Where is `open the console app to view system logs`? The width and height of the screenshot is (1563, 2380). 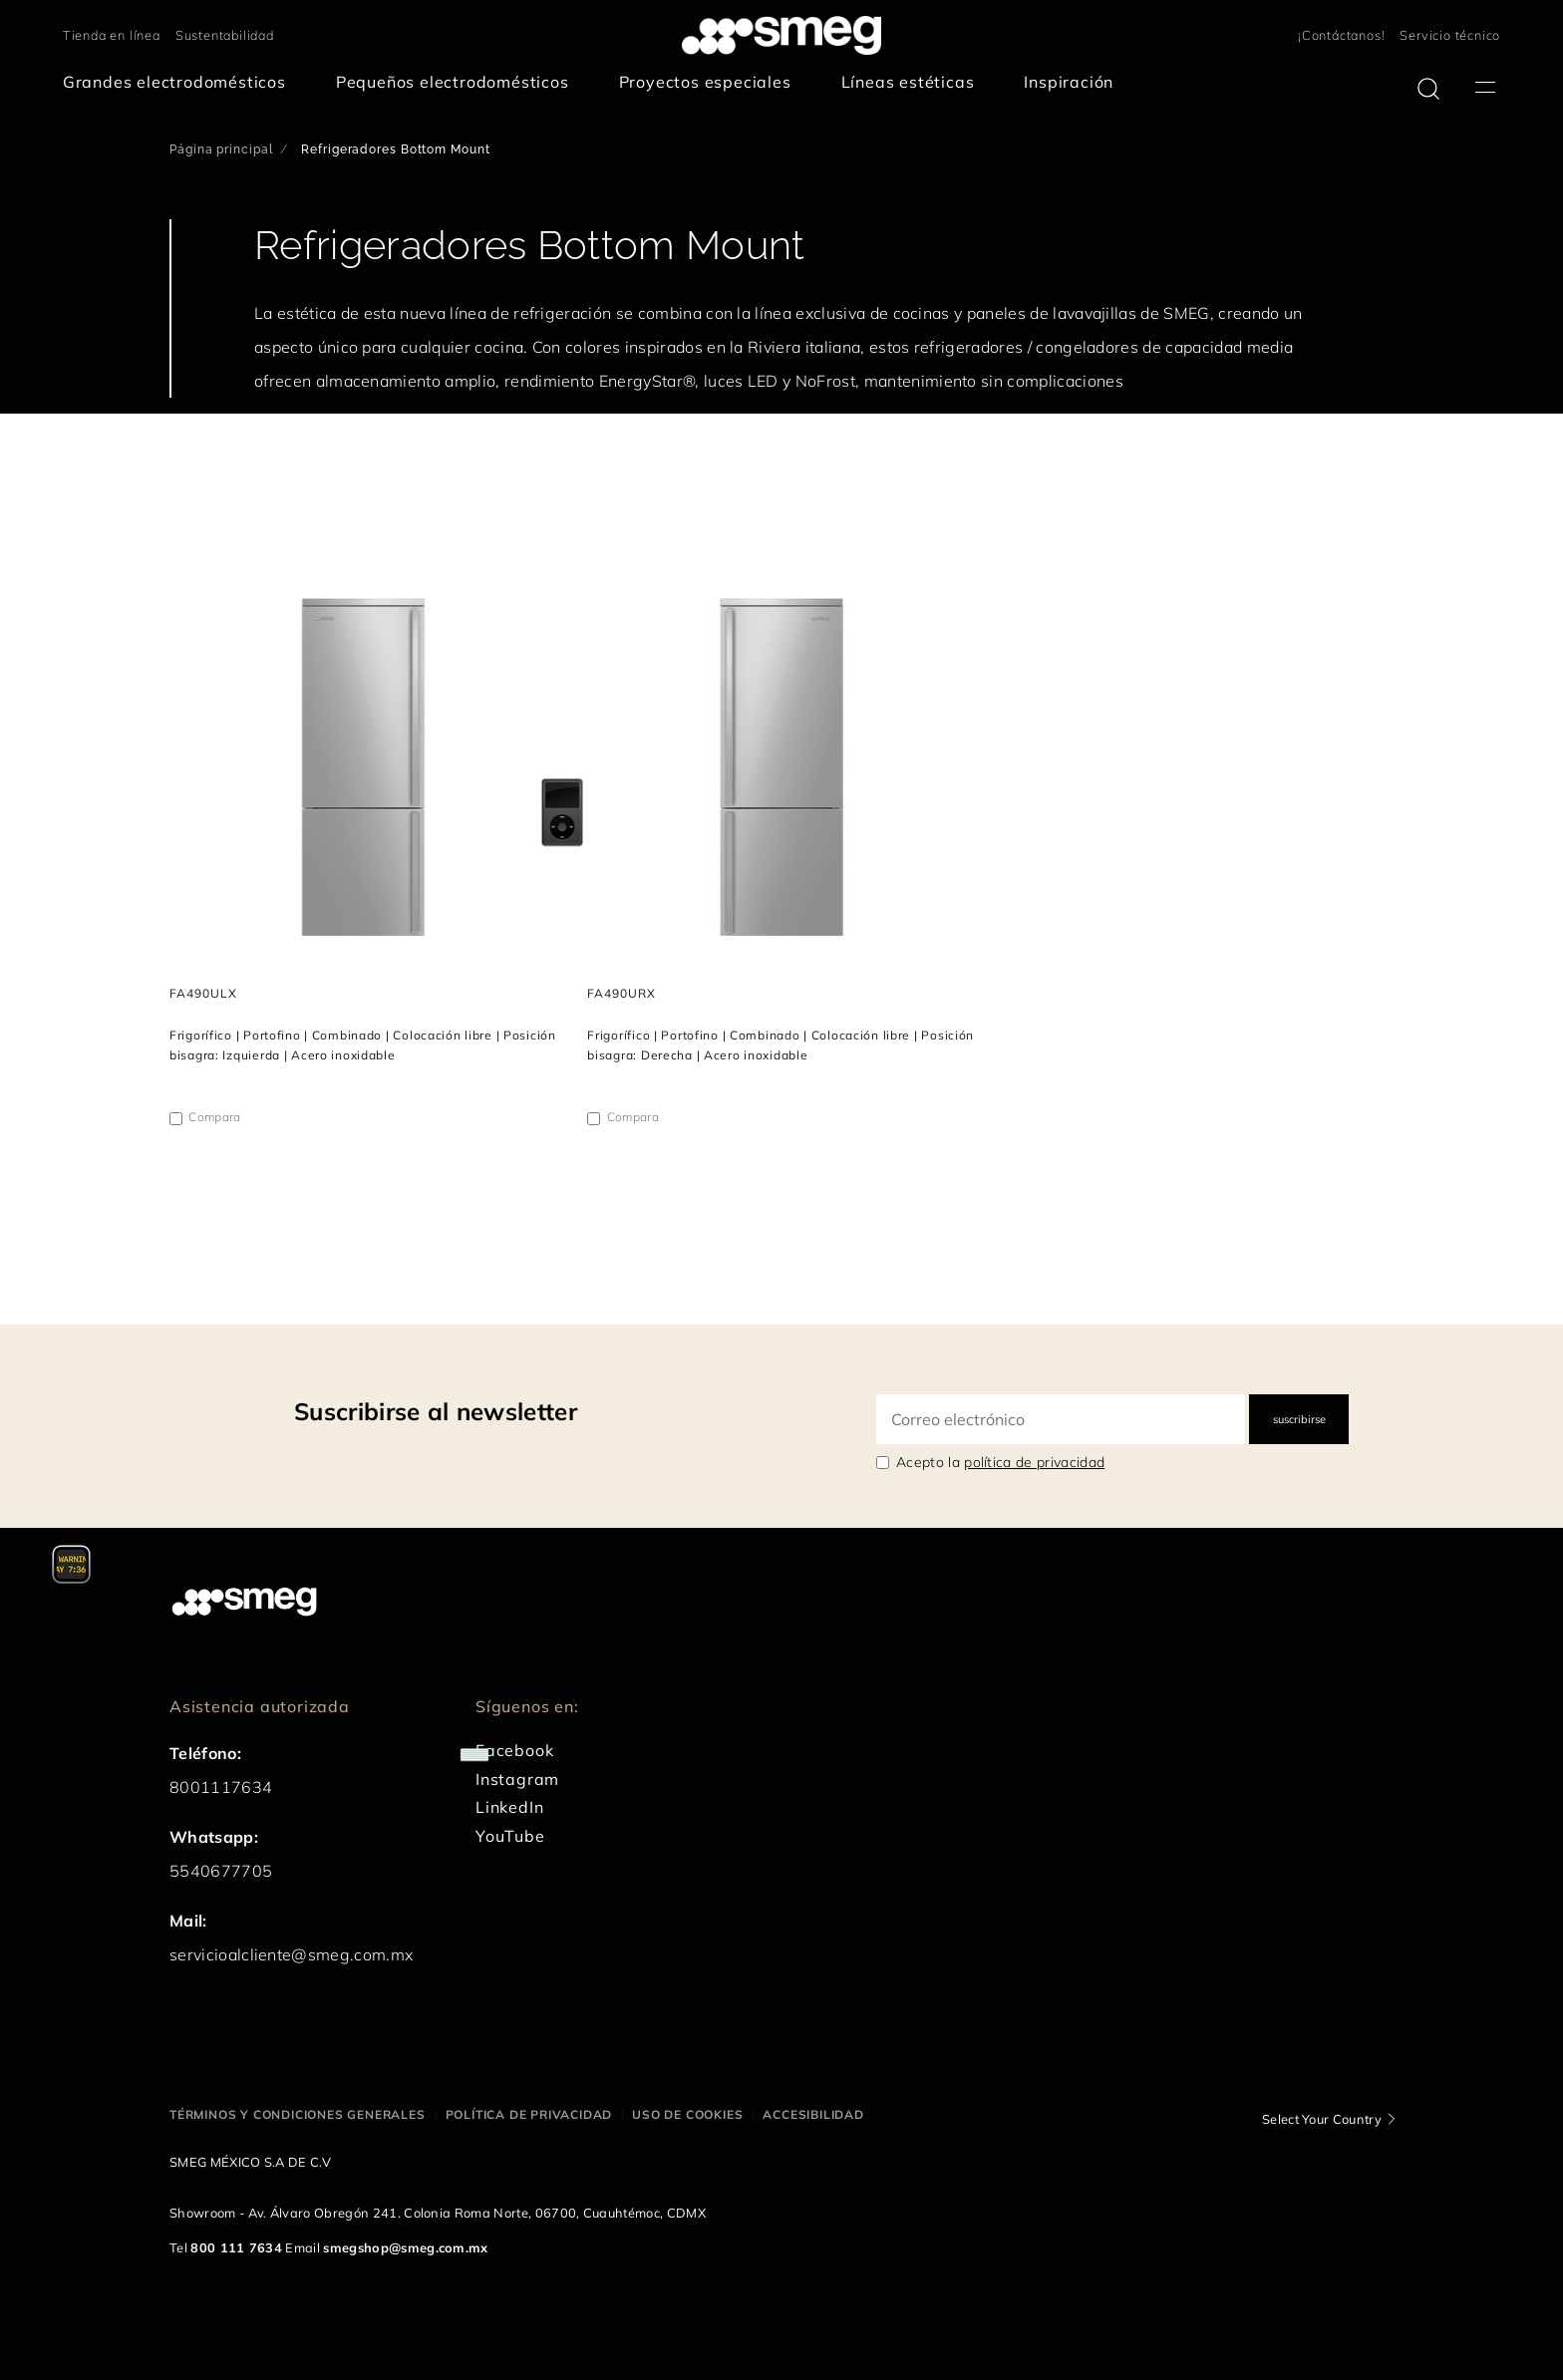 open the console app to view system logs is located at coordinates (71, 1564).